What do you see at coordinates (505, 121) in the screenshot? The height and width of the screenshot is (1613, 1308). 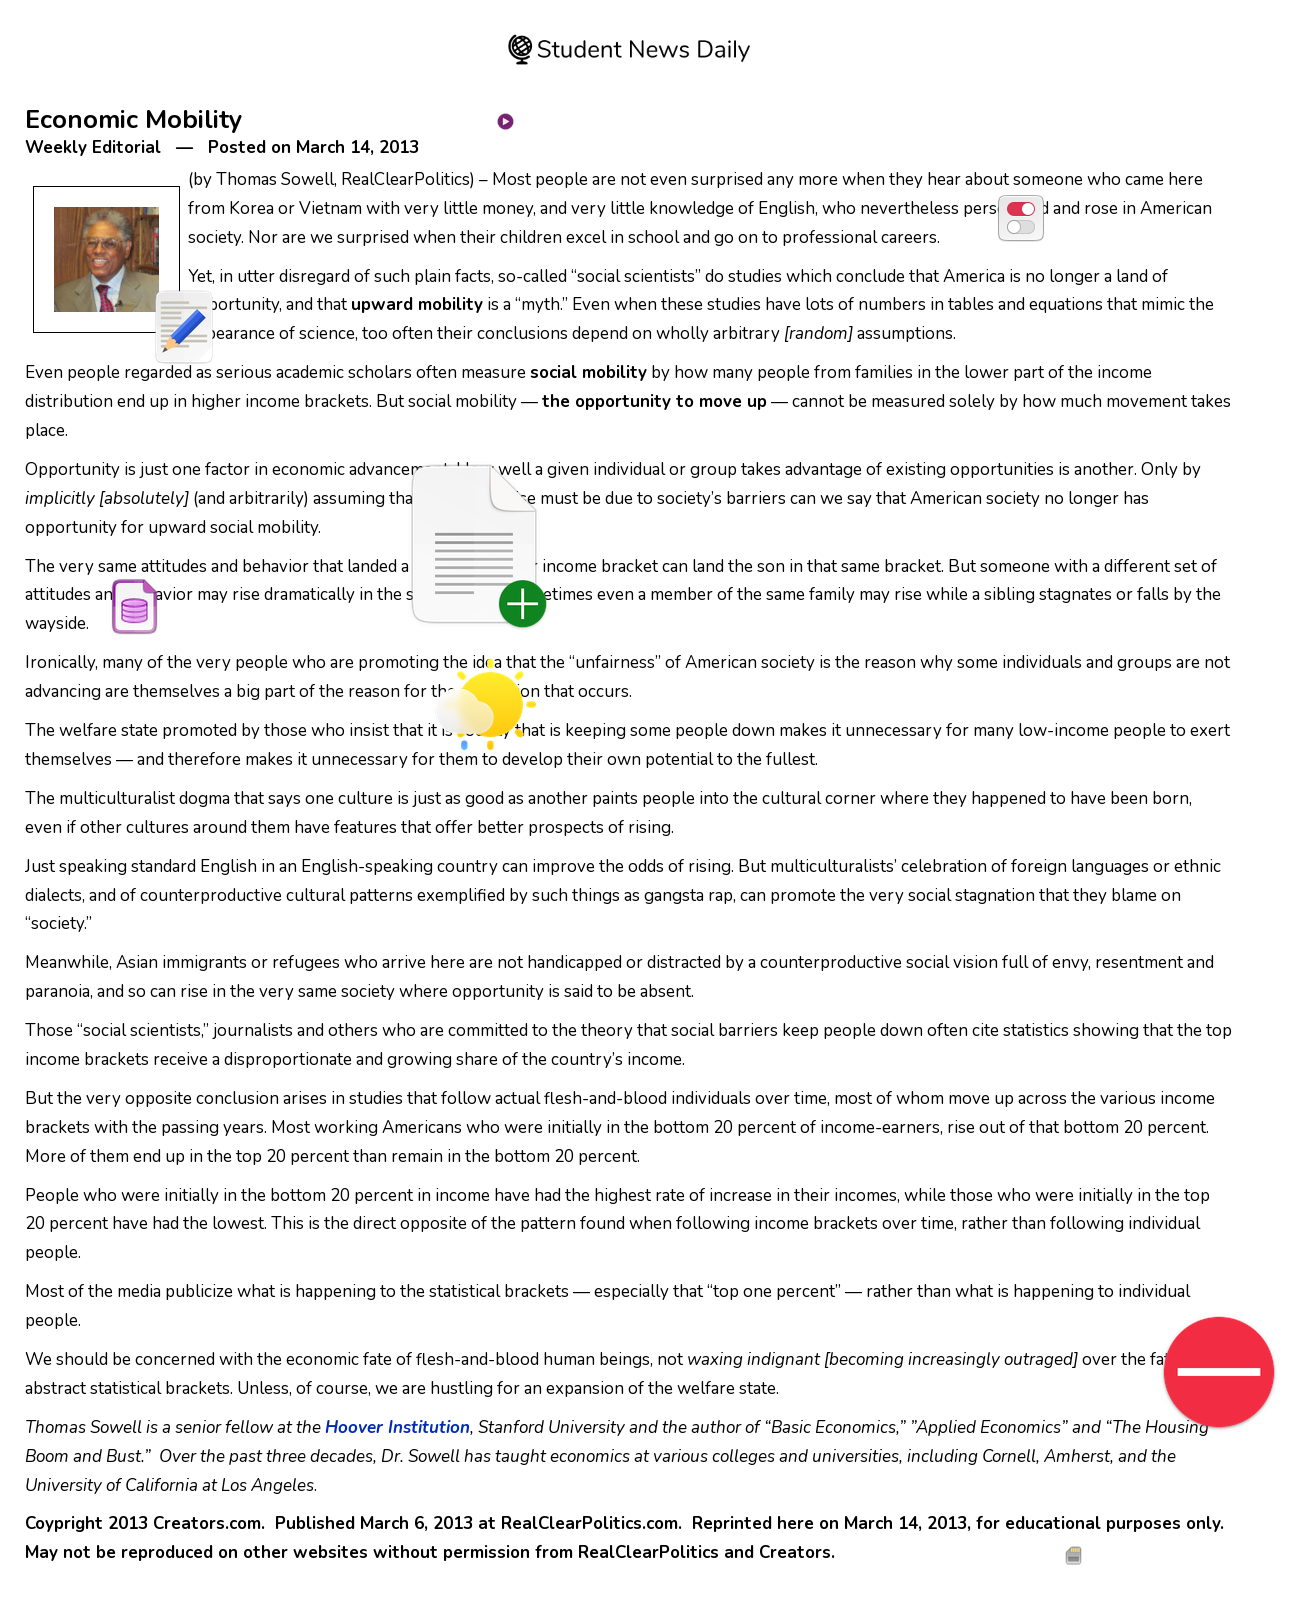 I see `indicates video content or media files` at bounding box center [505, 121].